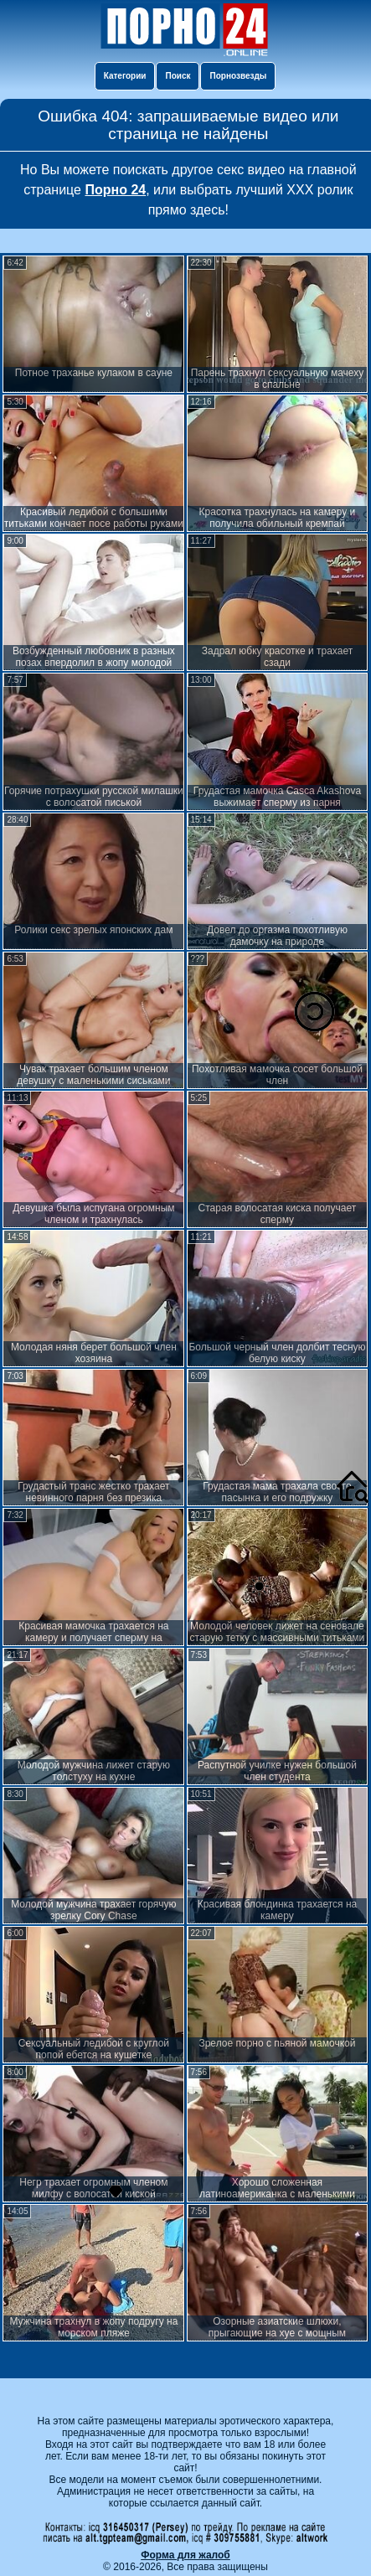 The width and height of the screenshot is (371, 2576). I want to click on search for homes or properties, so click(352, 1486).